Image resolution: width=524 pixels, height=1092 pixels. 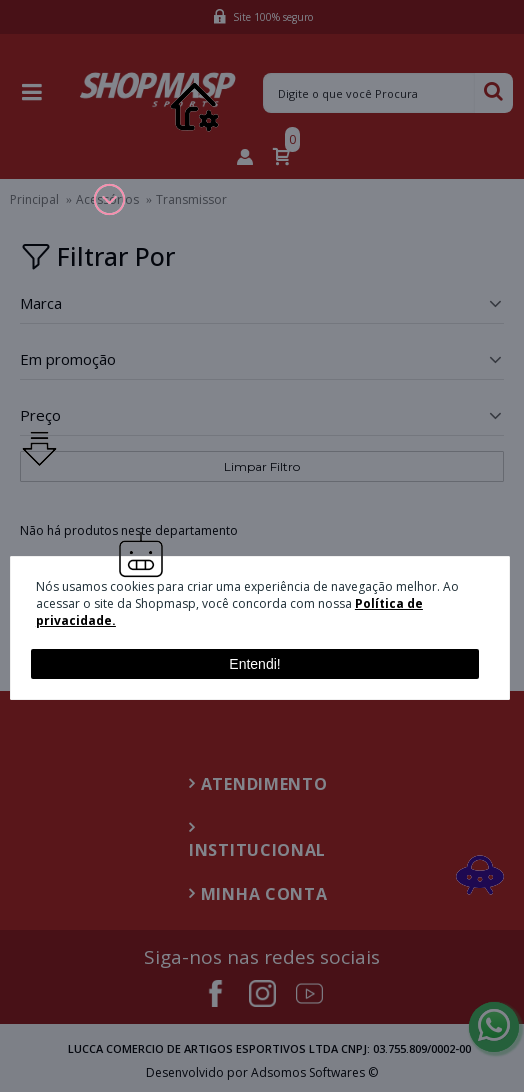 What do you see at coordinates (109, 199) in the screenshot?
I see `expand to show more content` at bounding box center [109, 199].